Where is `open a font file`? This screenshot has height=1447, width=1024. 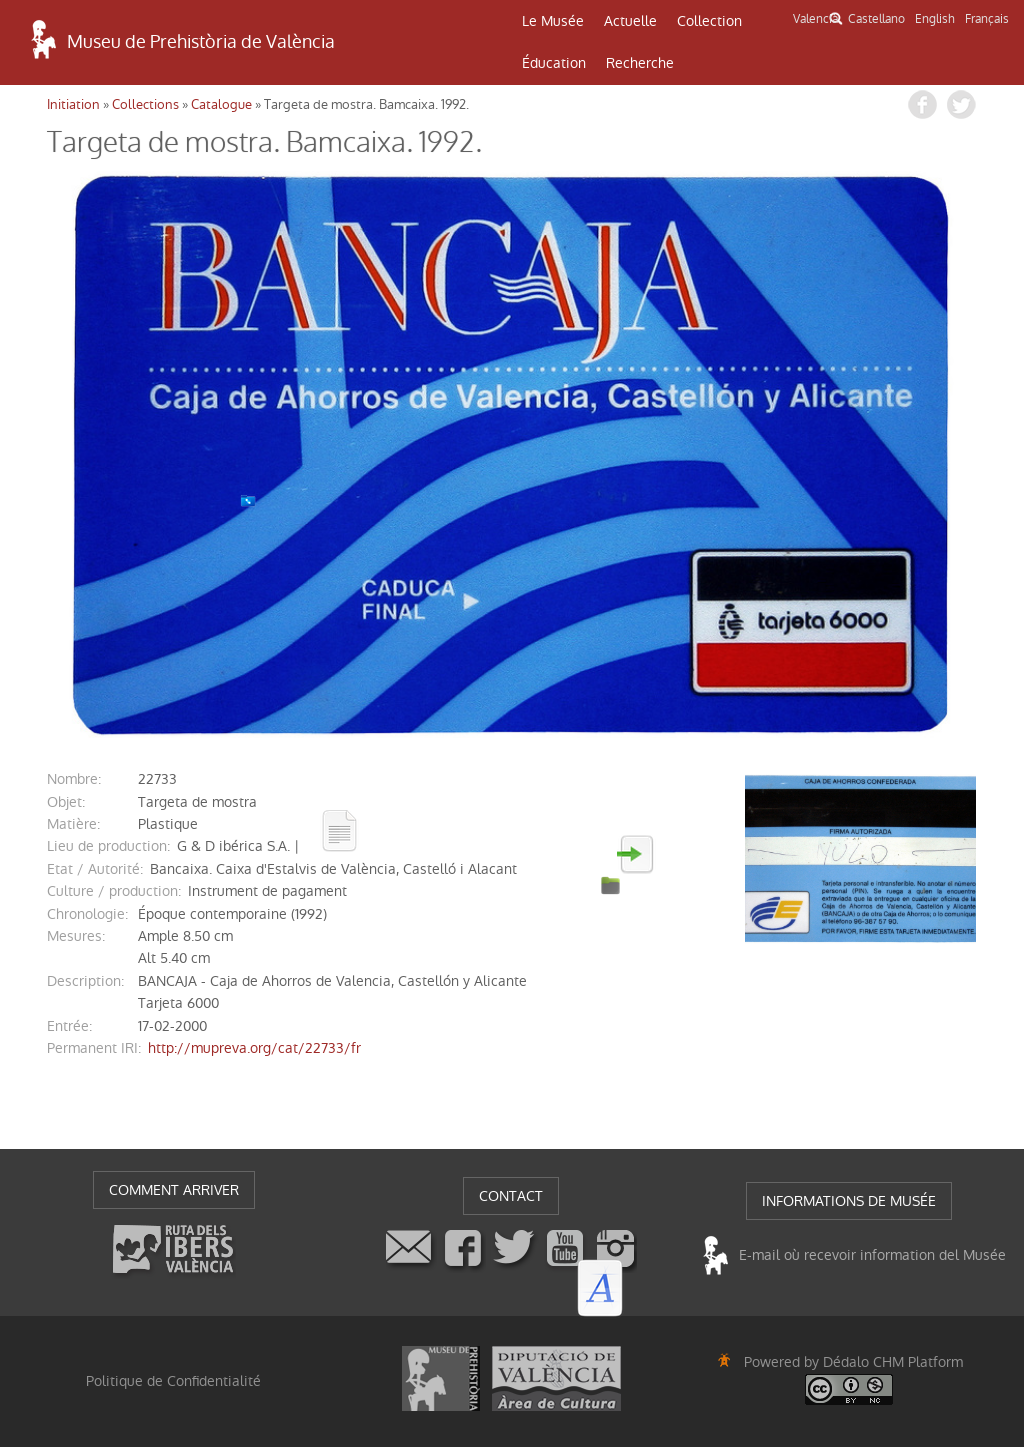 open a font file is located at coordinates (600, 1288).